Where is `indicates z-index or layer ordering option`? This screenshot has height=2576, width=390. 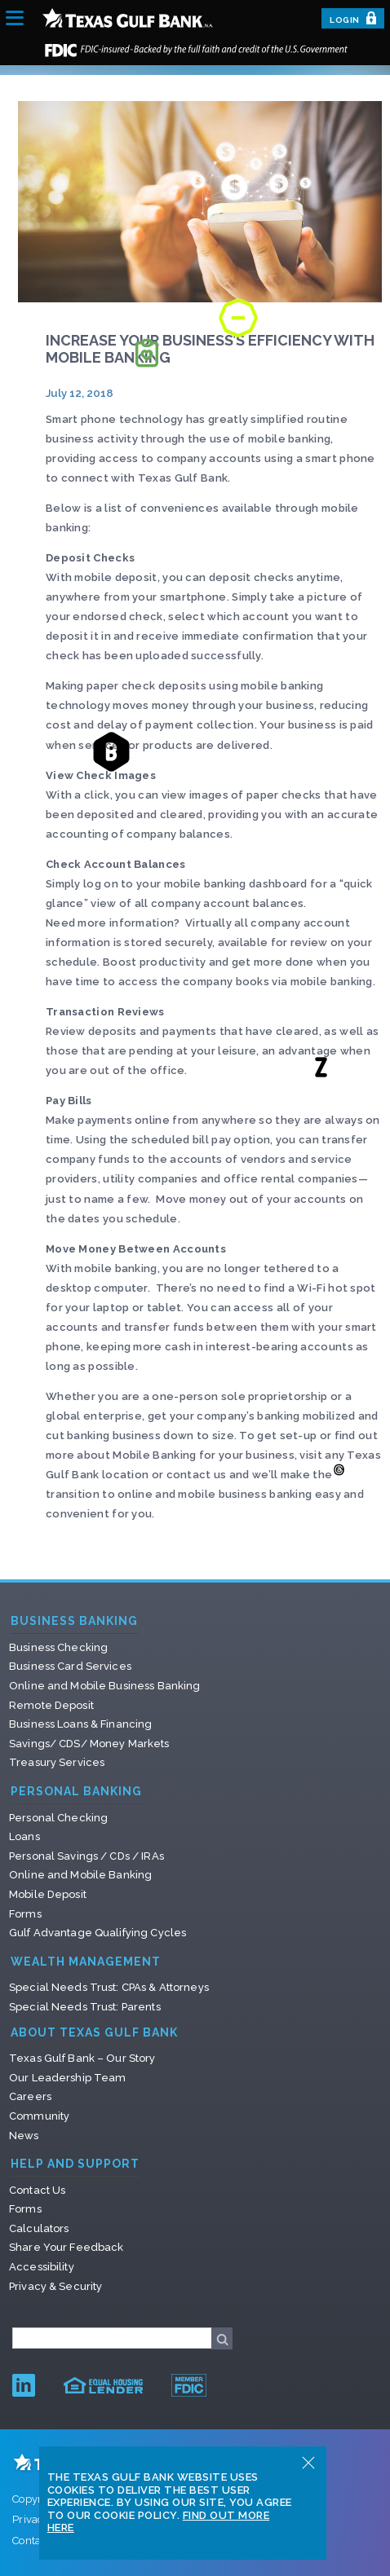 indicates z-index or layer ordering option is located at coordinates (321, 1067).